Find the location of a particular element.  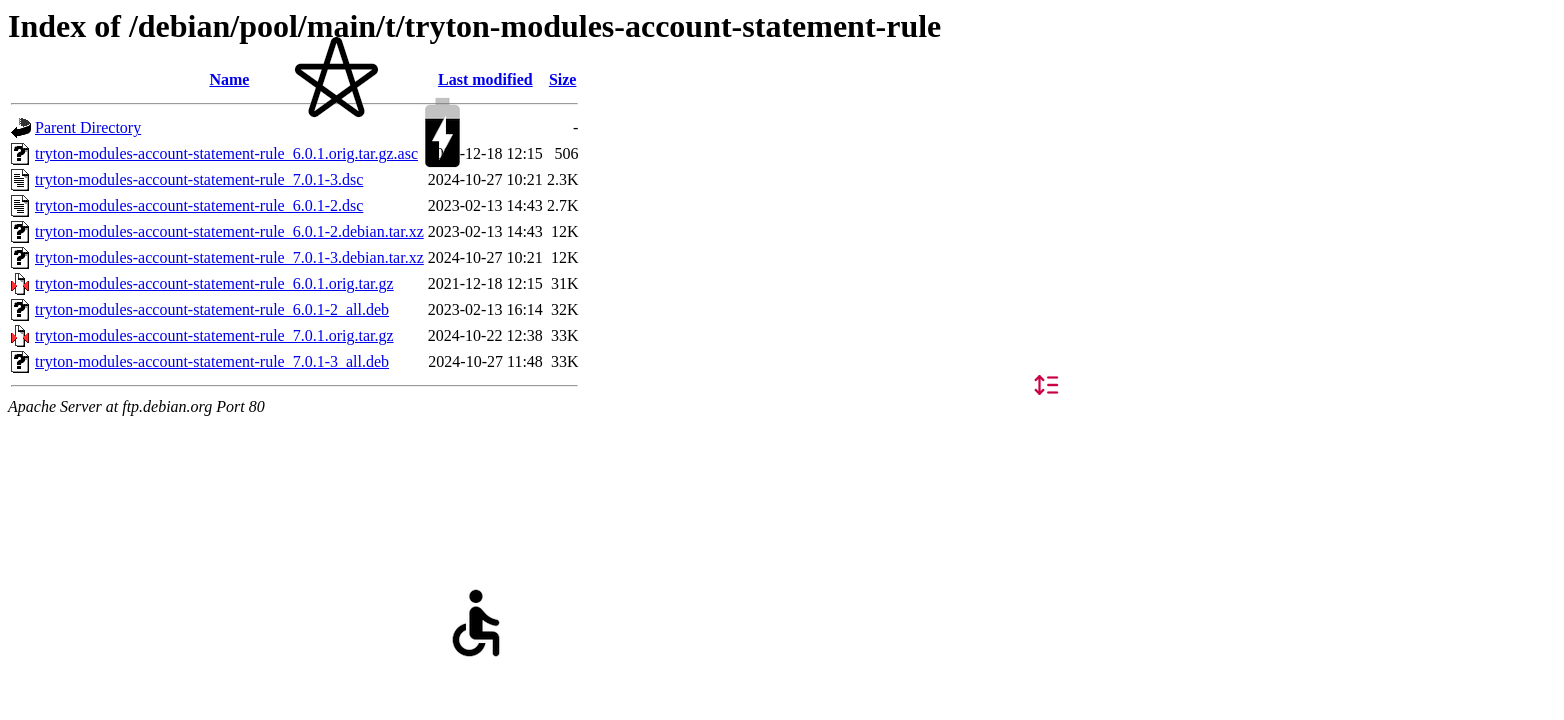

indicates wheelchair accessibility is located at coordinates (476, 623).